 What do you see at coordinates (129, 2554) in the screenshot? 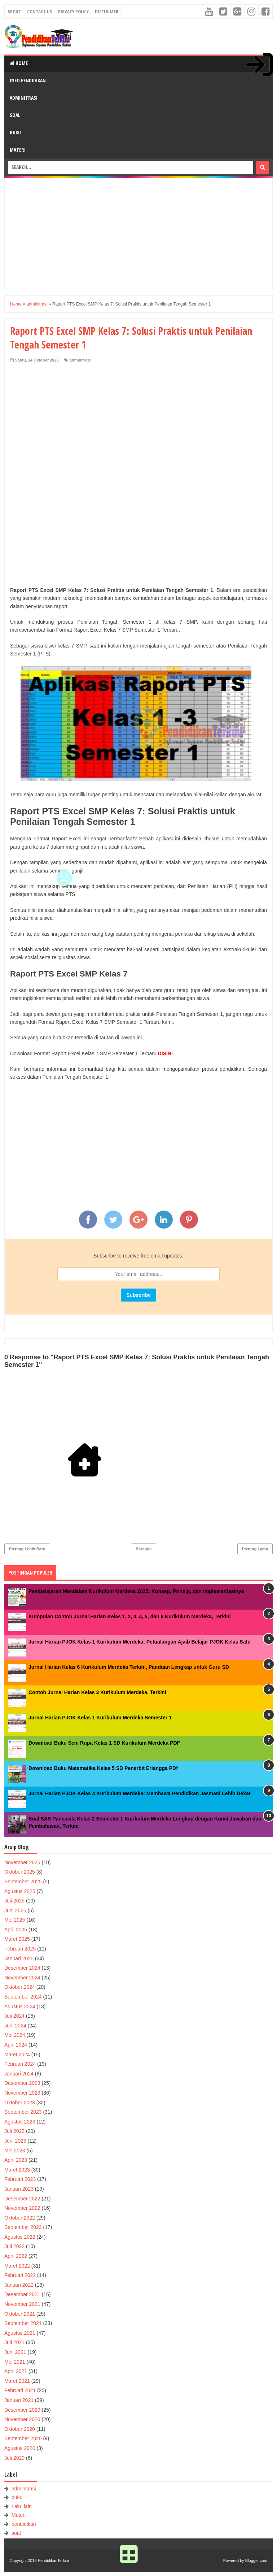
I see `view data in table format` at bounding box center [129, 2554].